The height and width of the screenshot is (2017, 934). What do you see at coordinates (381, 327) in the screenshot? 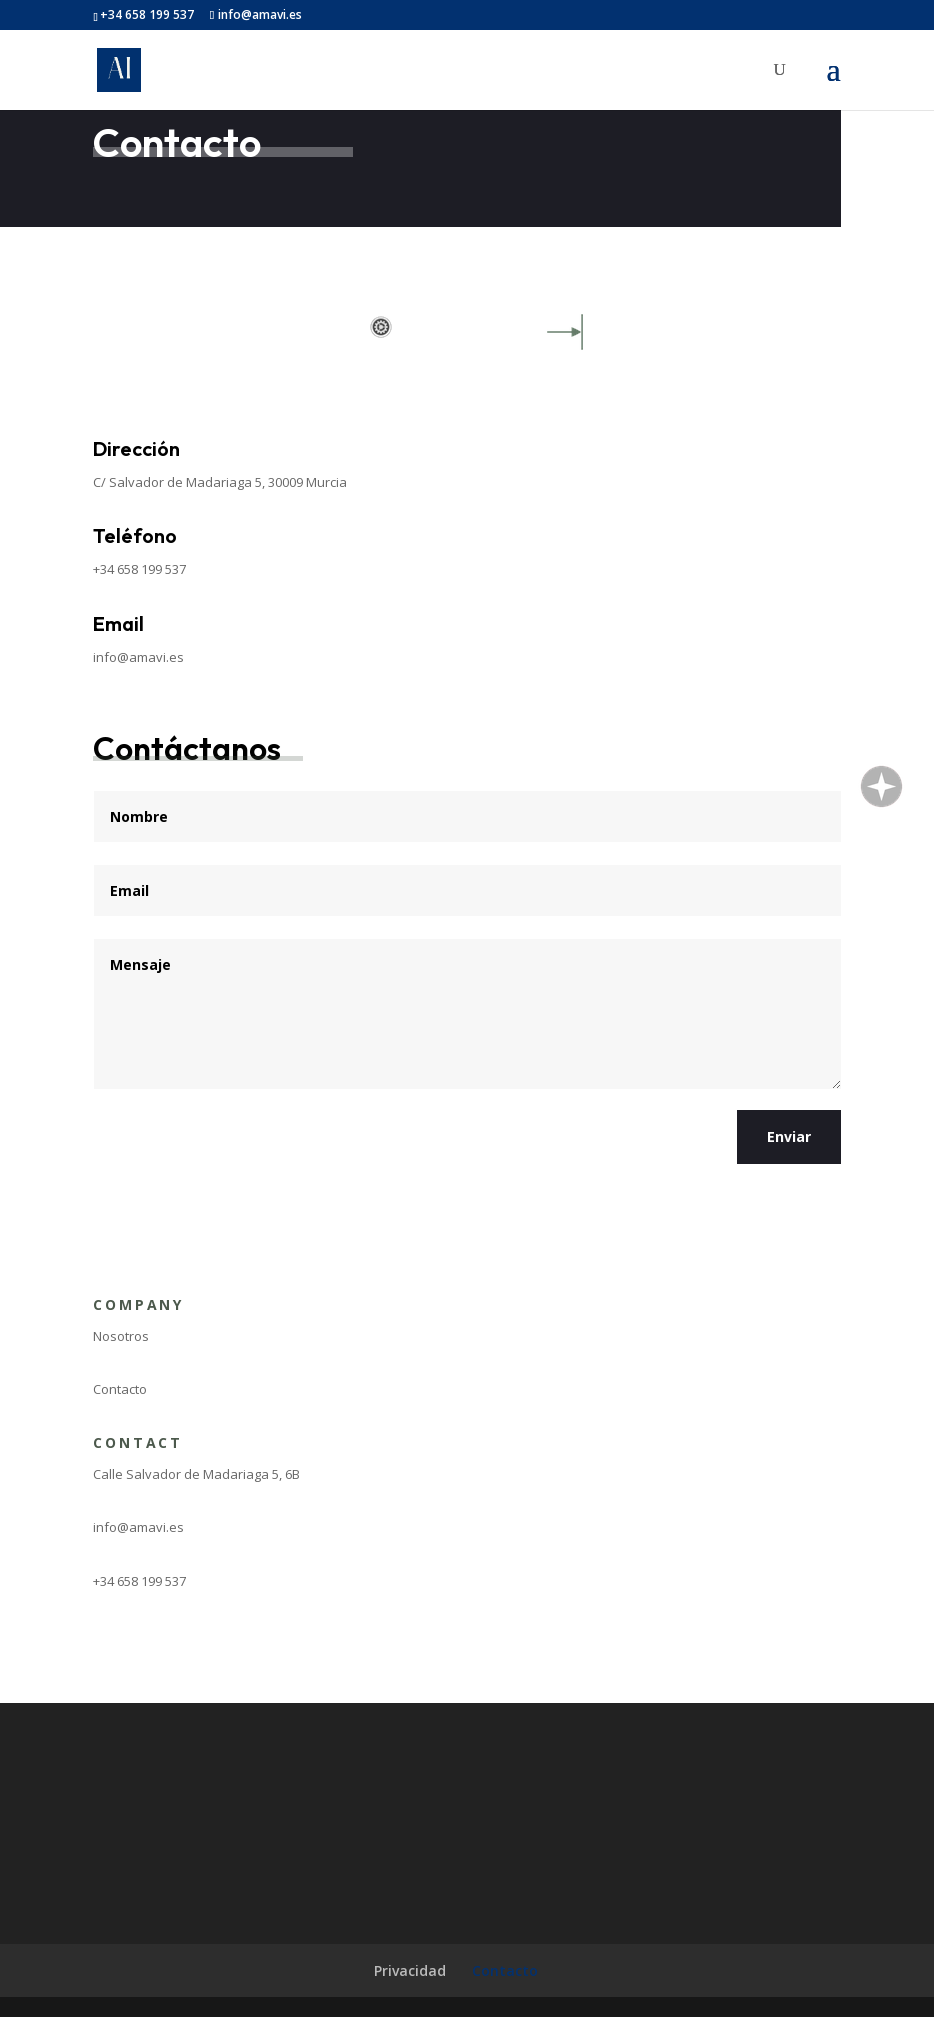
I see `view or edit item properties` at bounding box center [381, 327].